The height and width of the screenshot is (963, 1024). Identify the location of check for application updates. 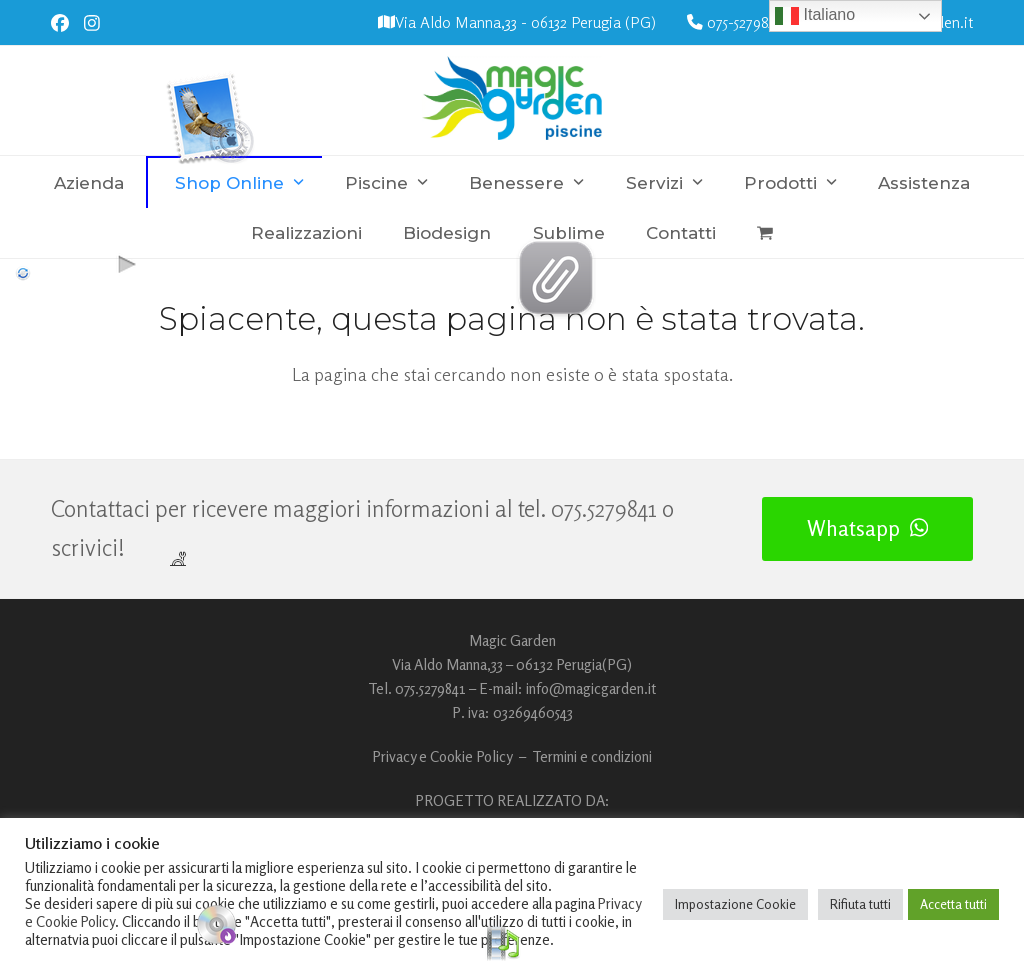
(23, 273).